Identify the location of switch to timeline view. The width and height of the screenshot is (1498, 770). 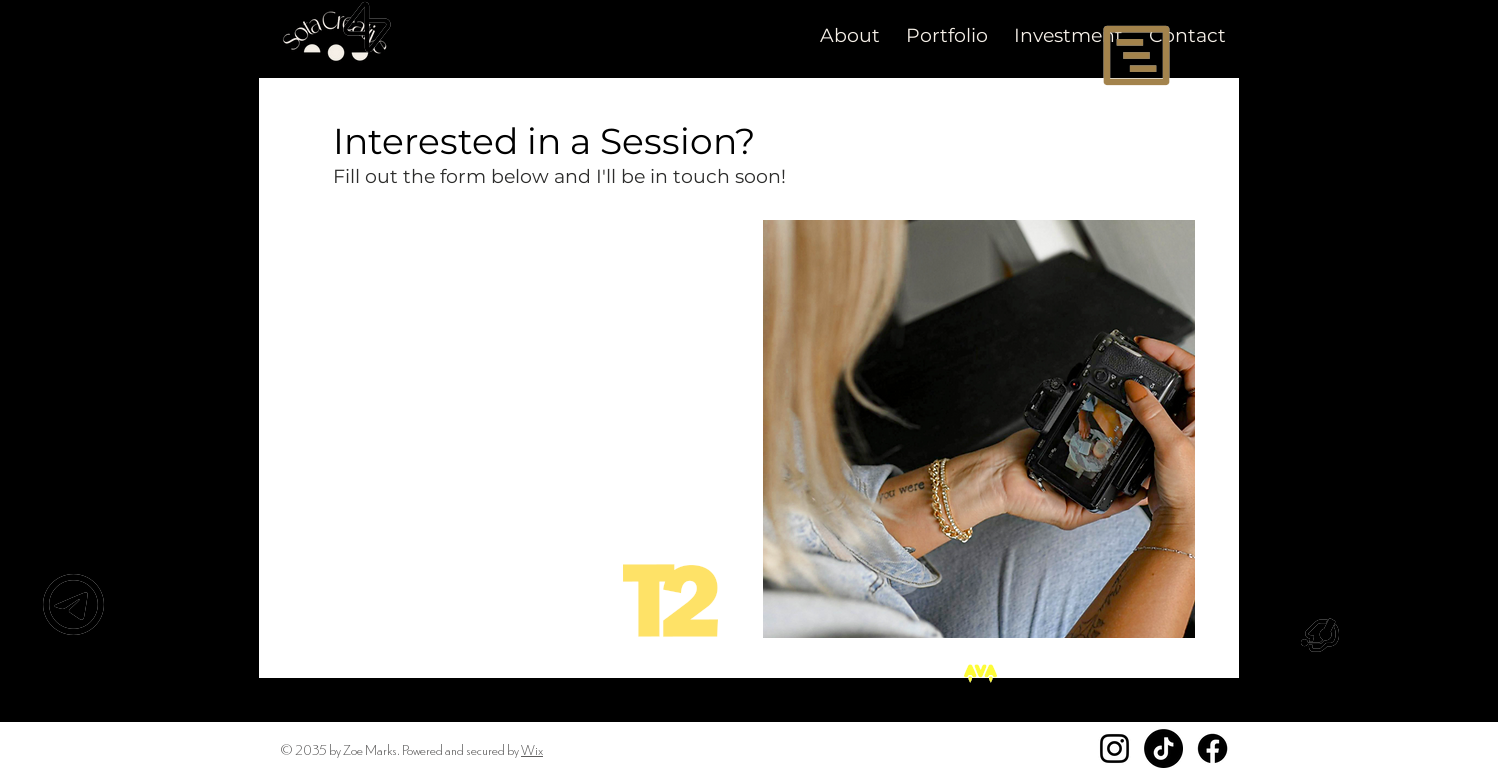
(1136, 55).